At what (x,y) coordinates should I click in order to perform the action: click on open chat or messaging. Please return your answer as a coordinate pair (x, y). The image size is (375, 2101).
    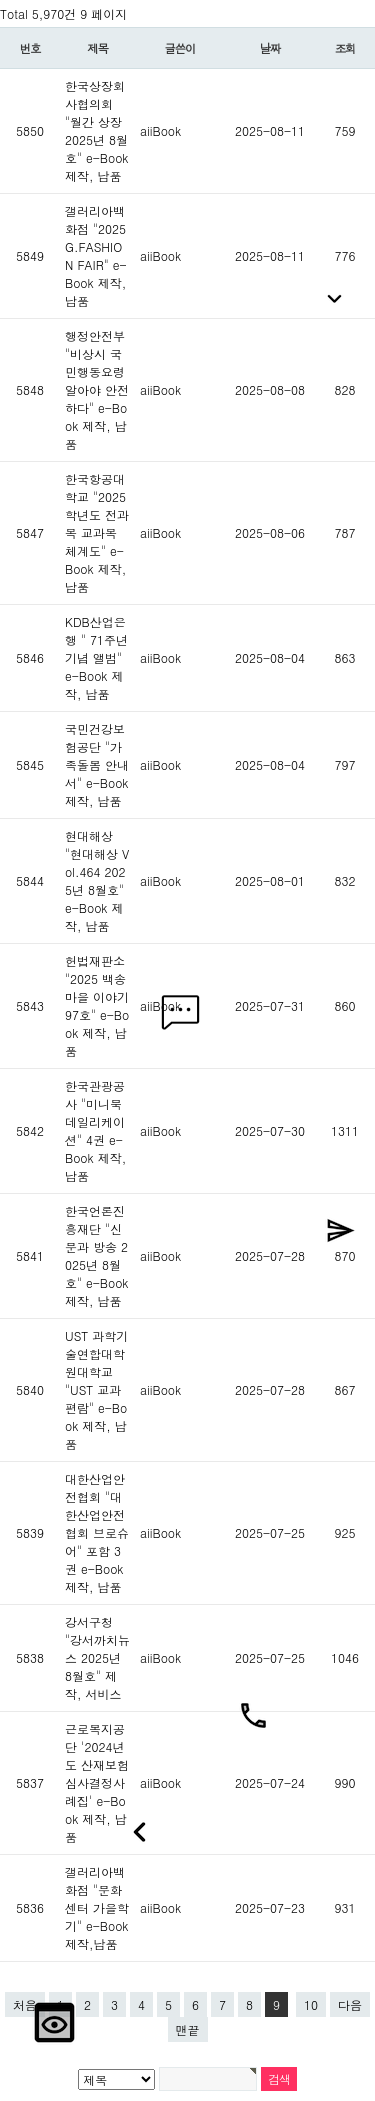
    Looking at the image, I should click on (180, 1009).